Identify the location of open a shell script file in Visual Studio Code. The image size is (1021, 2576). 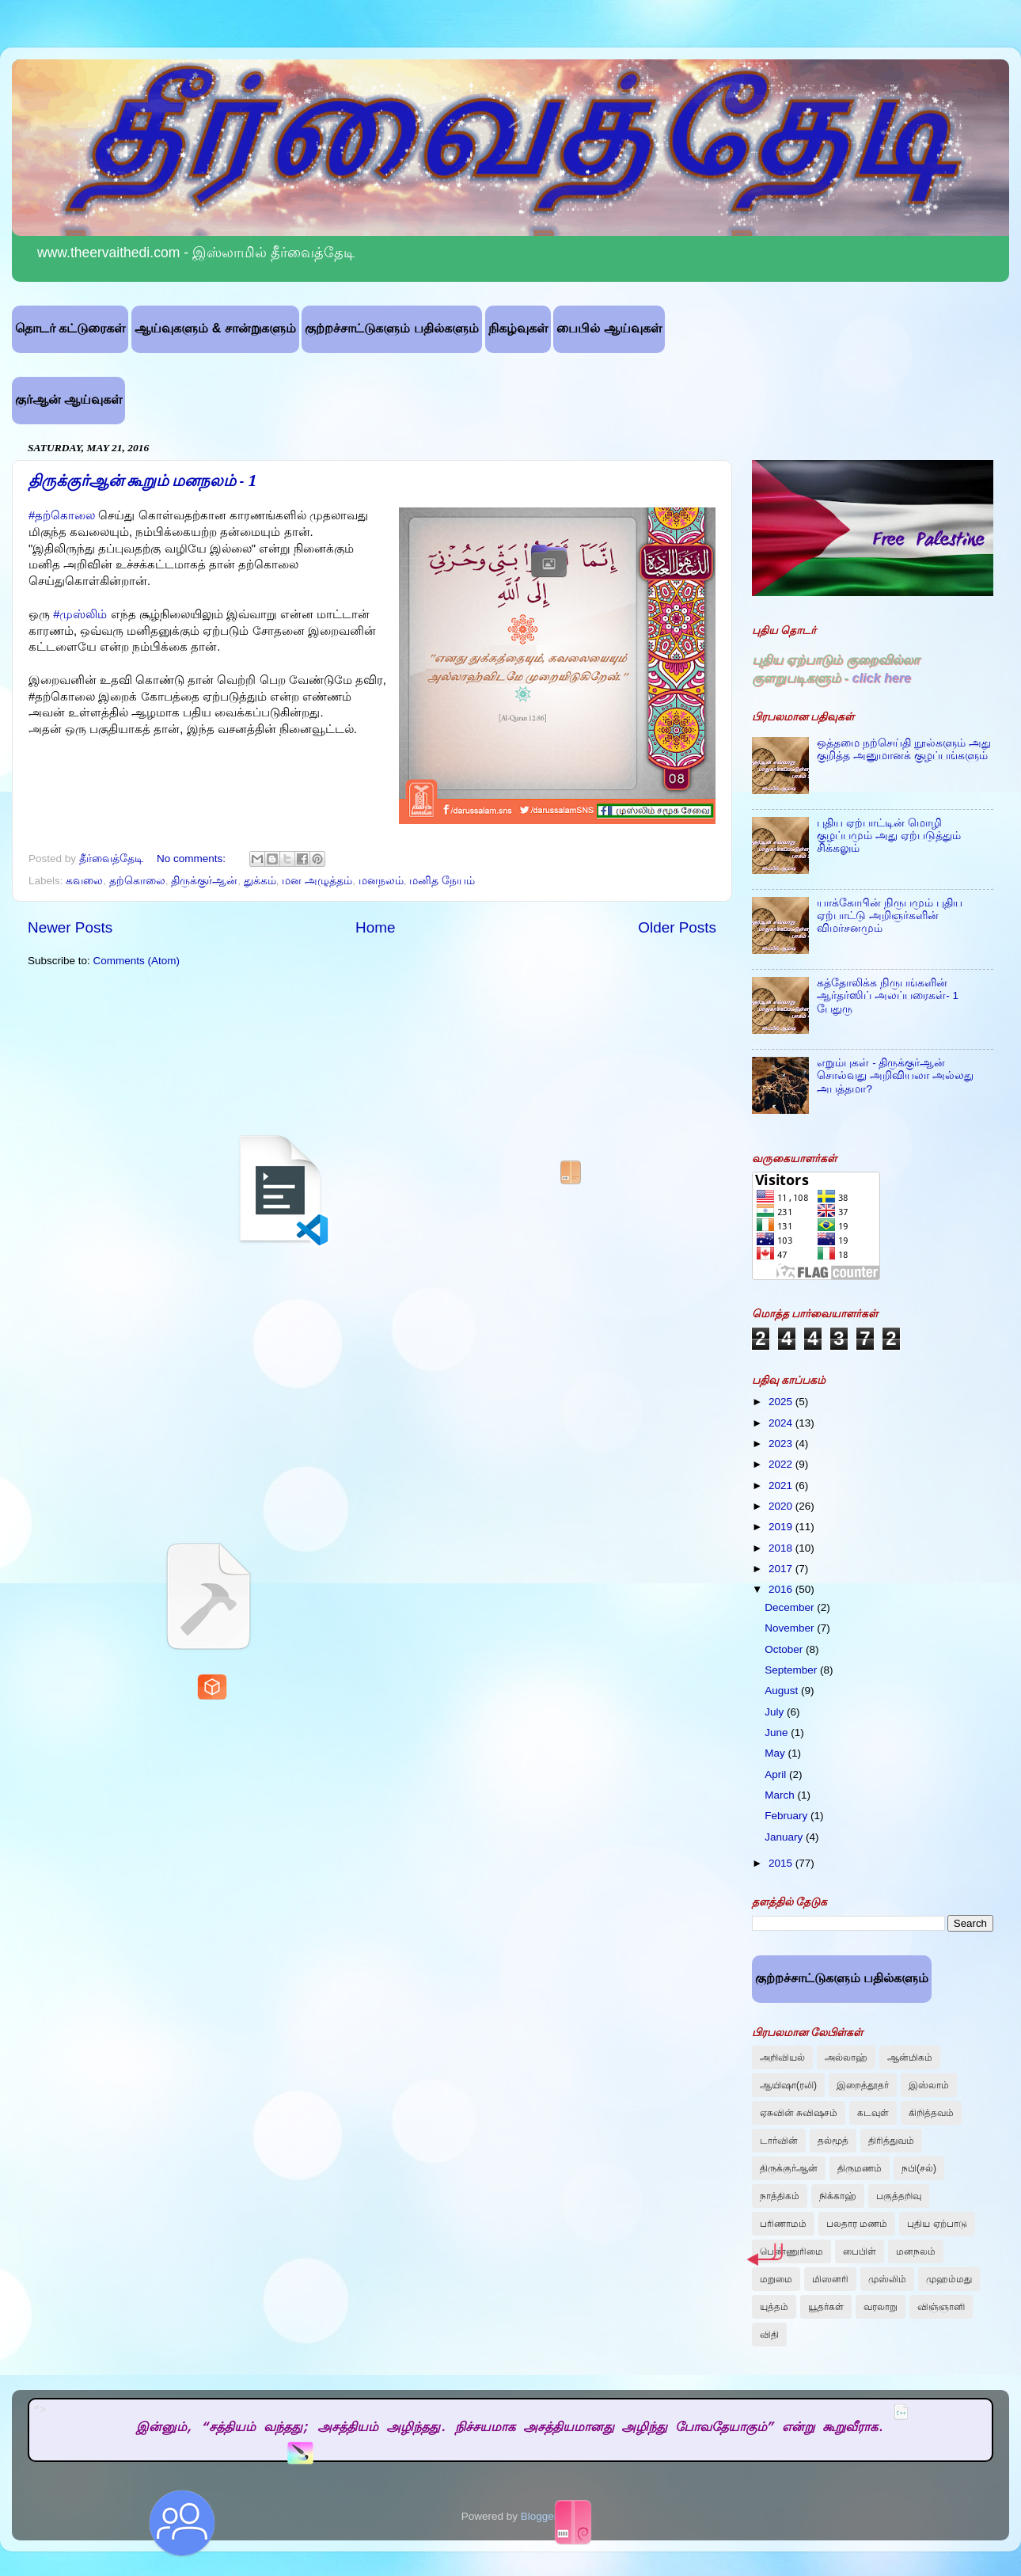
(280, 1191).